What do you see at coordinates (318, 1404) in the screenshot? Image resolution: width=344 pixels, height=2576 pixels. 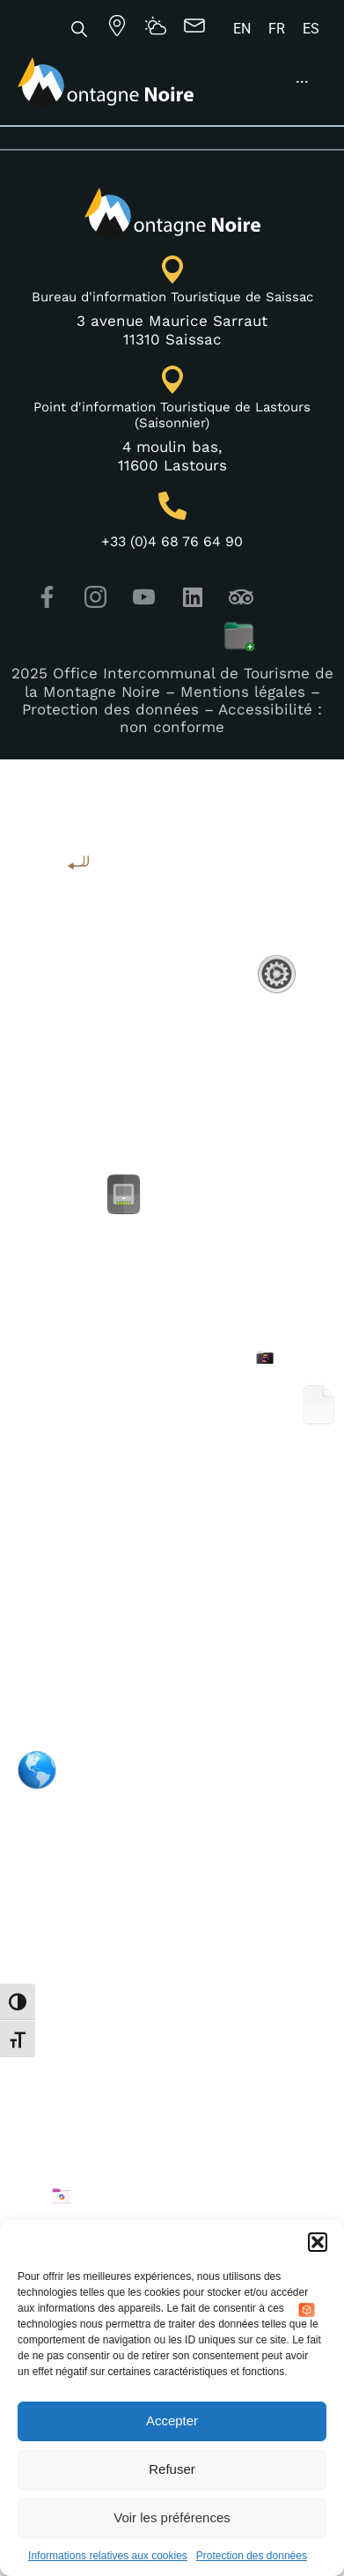 I see `an empty or blank document` at bounding box center [318, 1404].